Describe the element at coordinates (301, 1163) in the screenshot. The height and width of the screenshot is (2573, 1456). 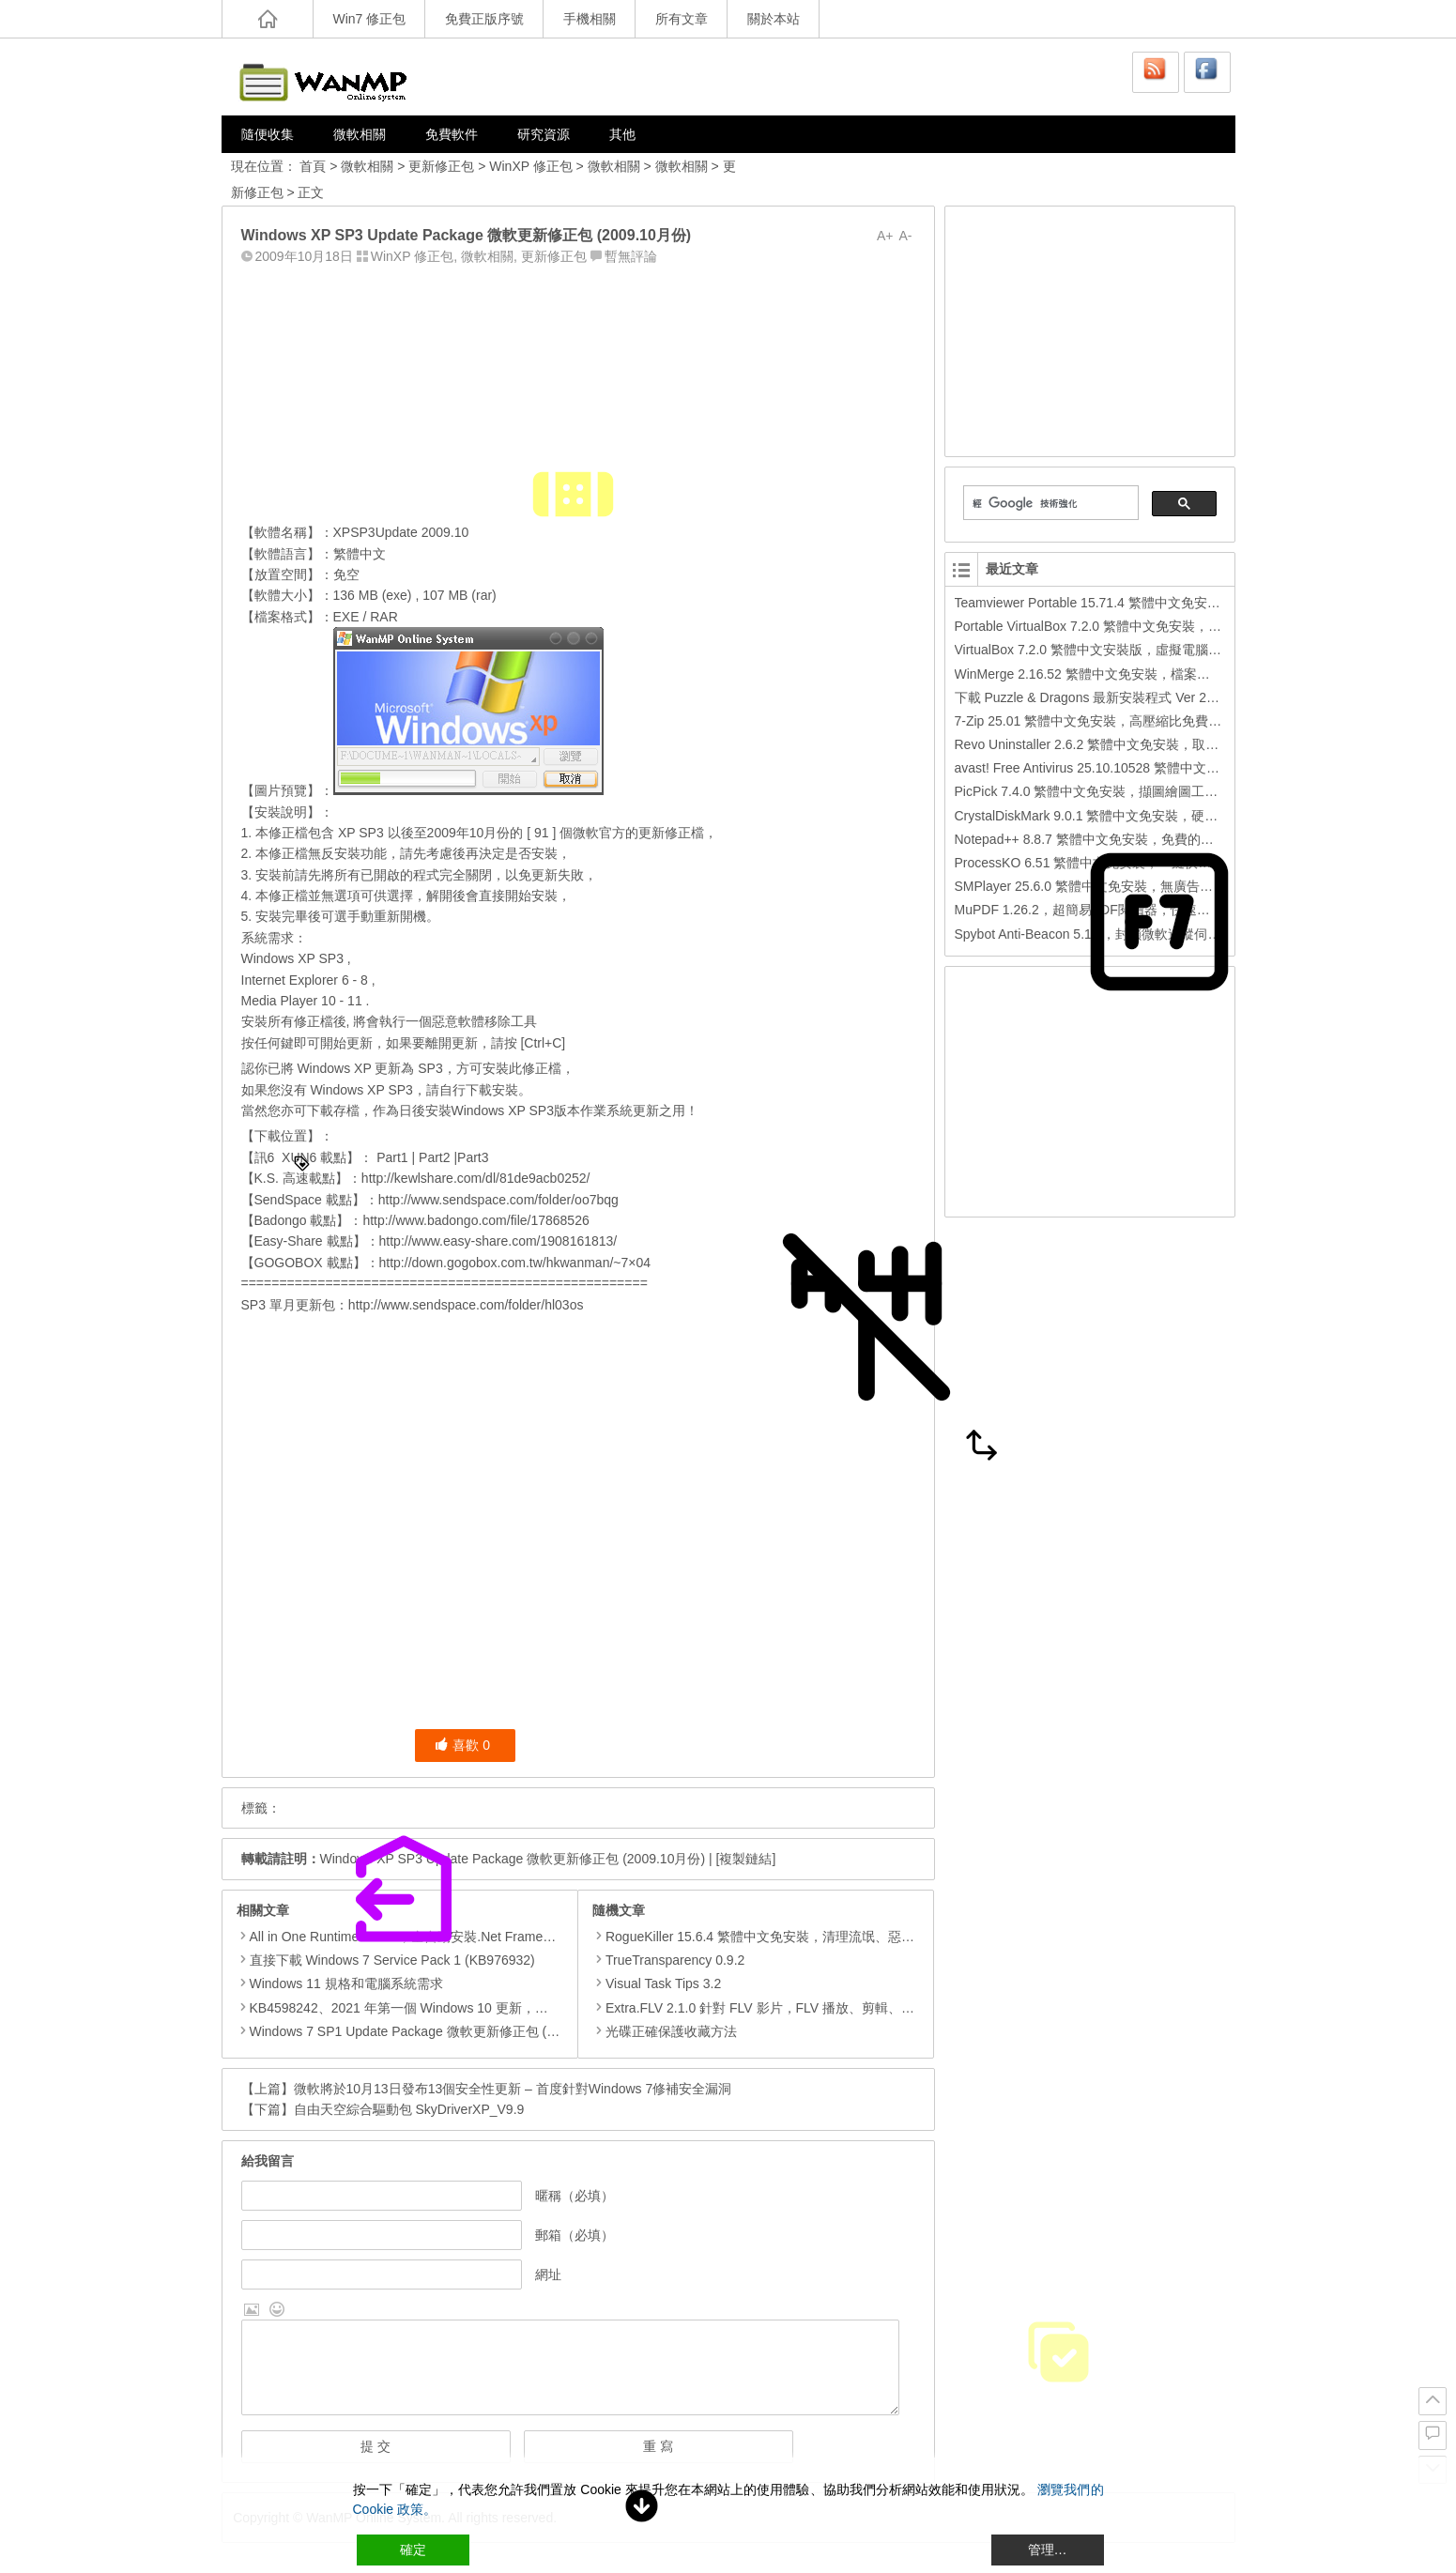
I see `view loyalty rewards or points` at that location.